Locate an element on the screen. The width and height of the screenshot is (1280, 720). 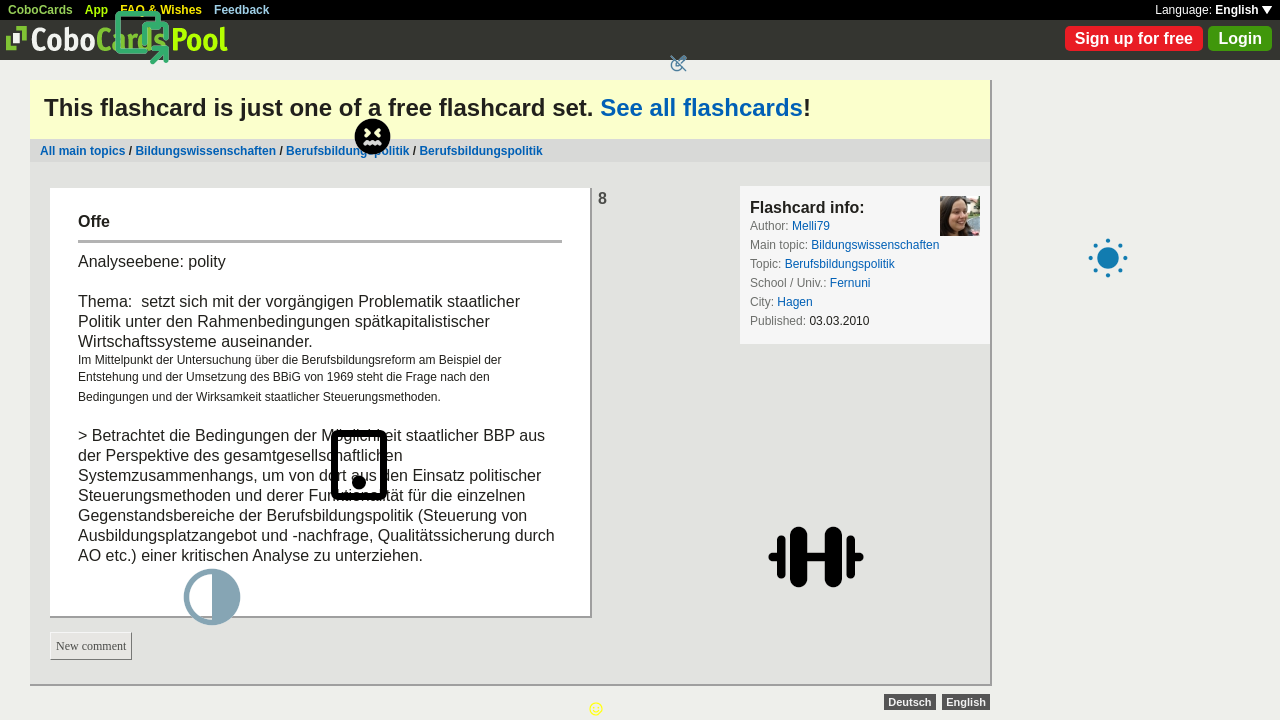
add a sticker to your message is located at coordinates (596, 709).